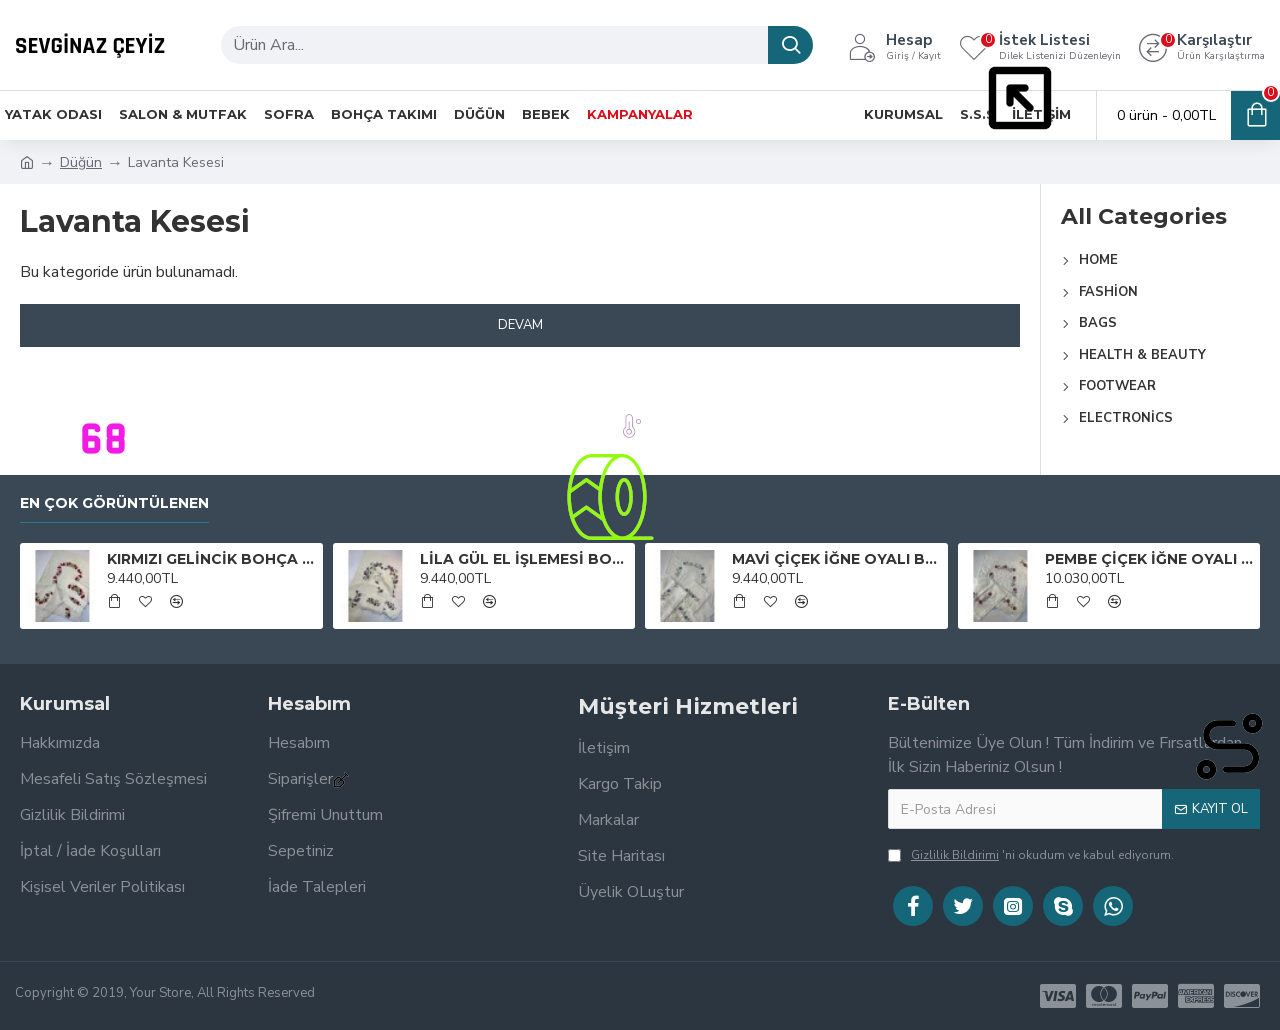  Describe the element at coordinates (341, 780) in the screenshot. I see `access gardening or landscaping tools` at that location.